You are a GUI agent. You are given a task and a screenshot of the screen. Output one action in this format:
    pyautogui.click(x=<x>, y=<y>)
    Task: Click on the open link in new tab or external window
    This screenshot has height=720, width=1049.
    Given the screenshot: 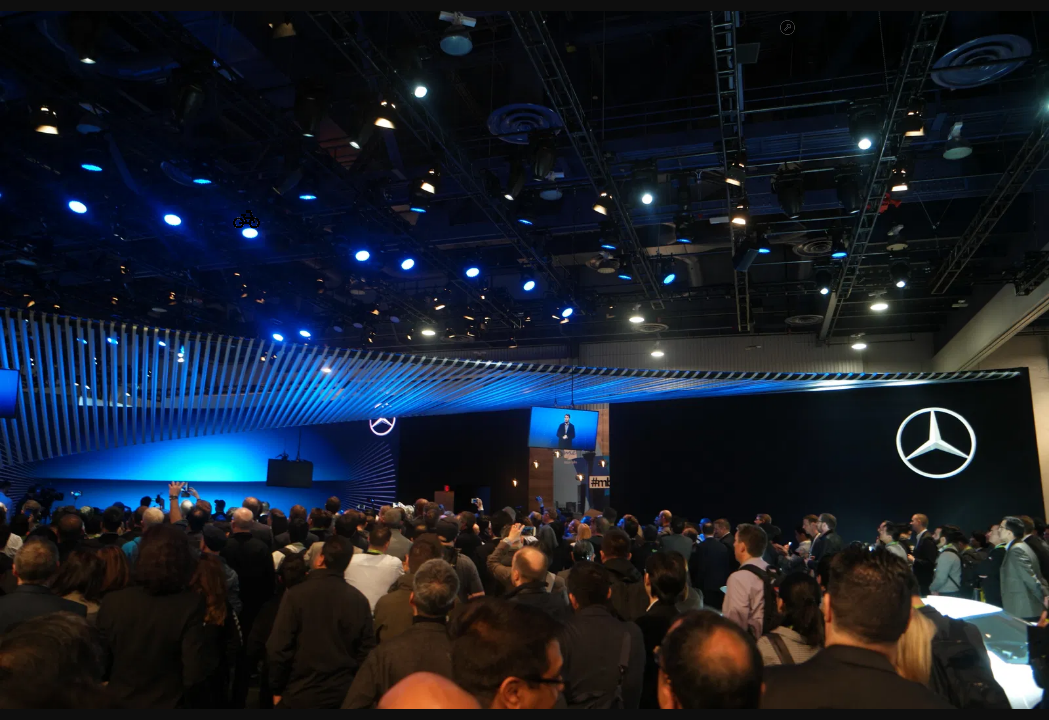 What is the action you would take?
    pyautogui.click(x=787, y=27)
    